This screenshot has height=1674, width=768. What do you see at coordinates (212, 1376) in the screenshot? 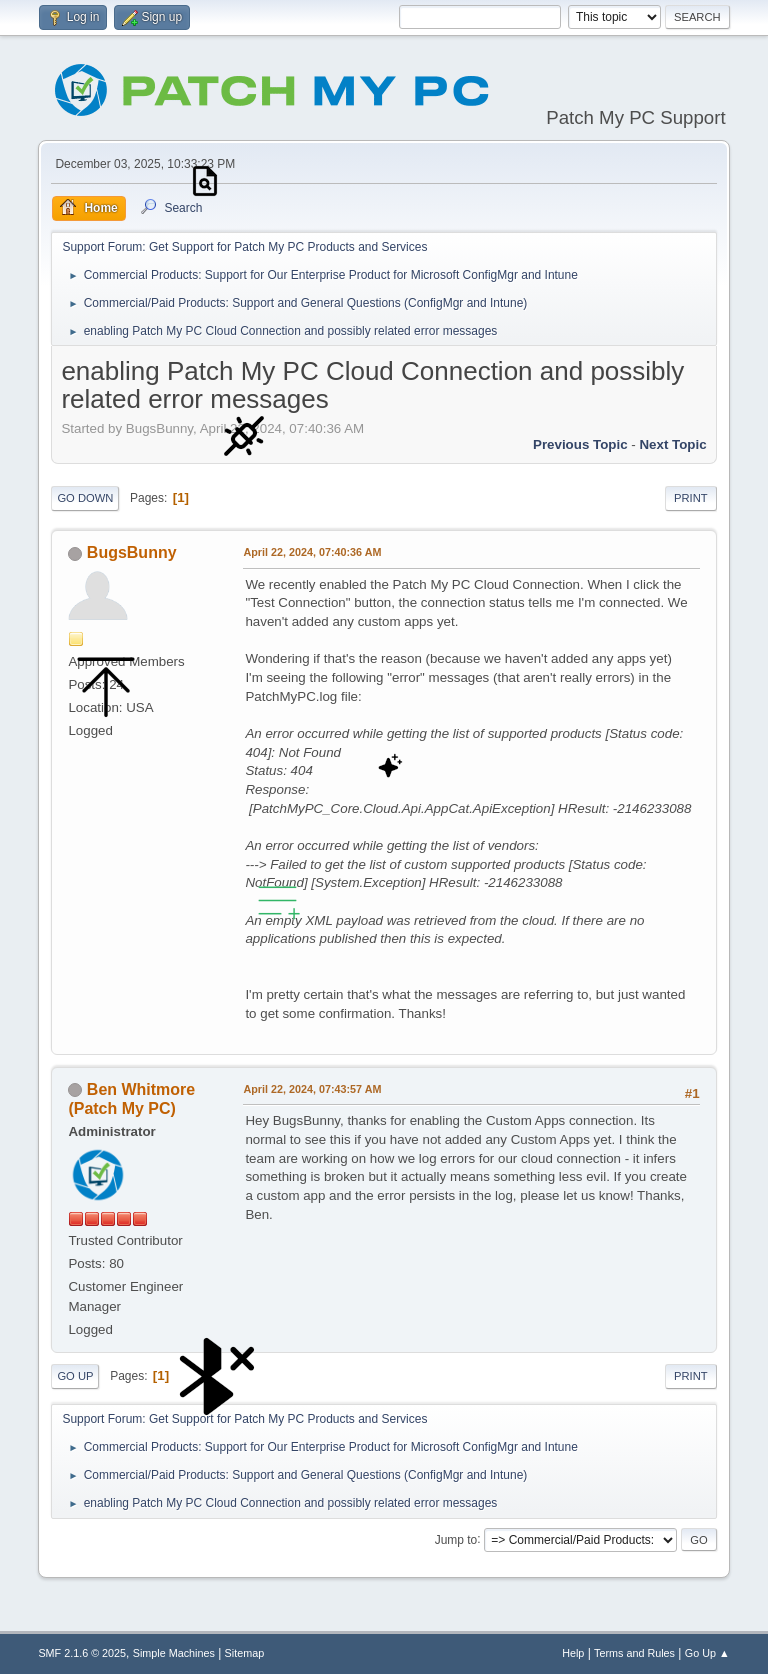
I see `bluetooth connection disabled or unavailable` at bounding box center [212, 1376].